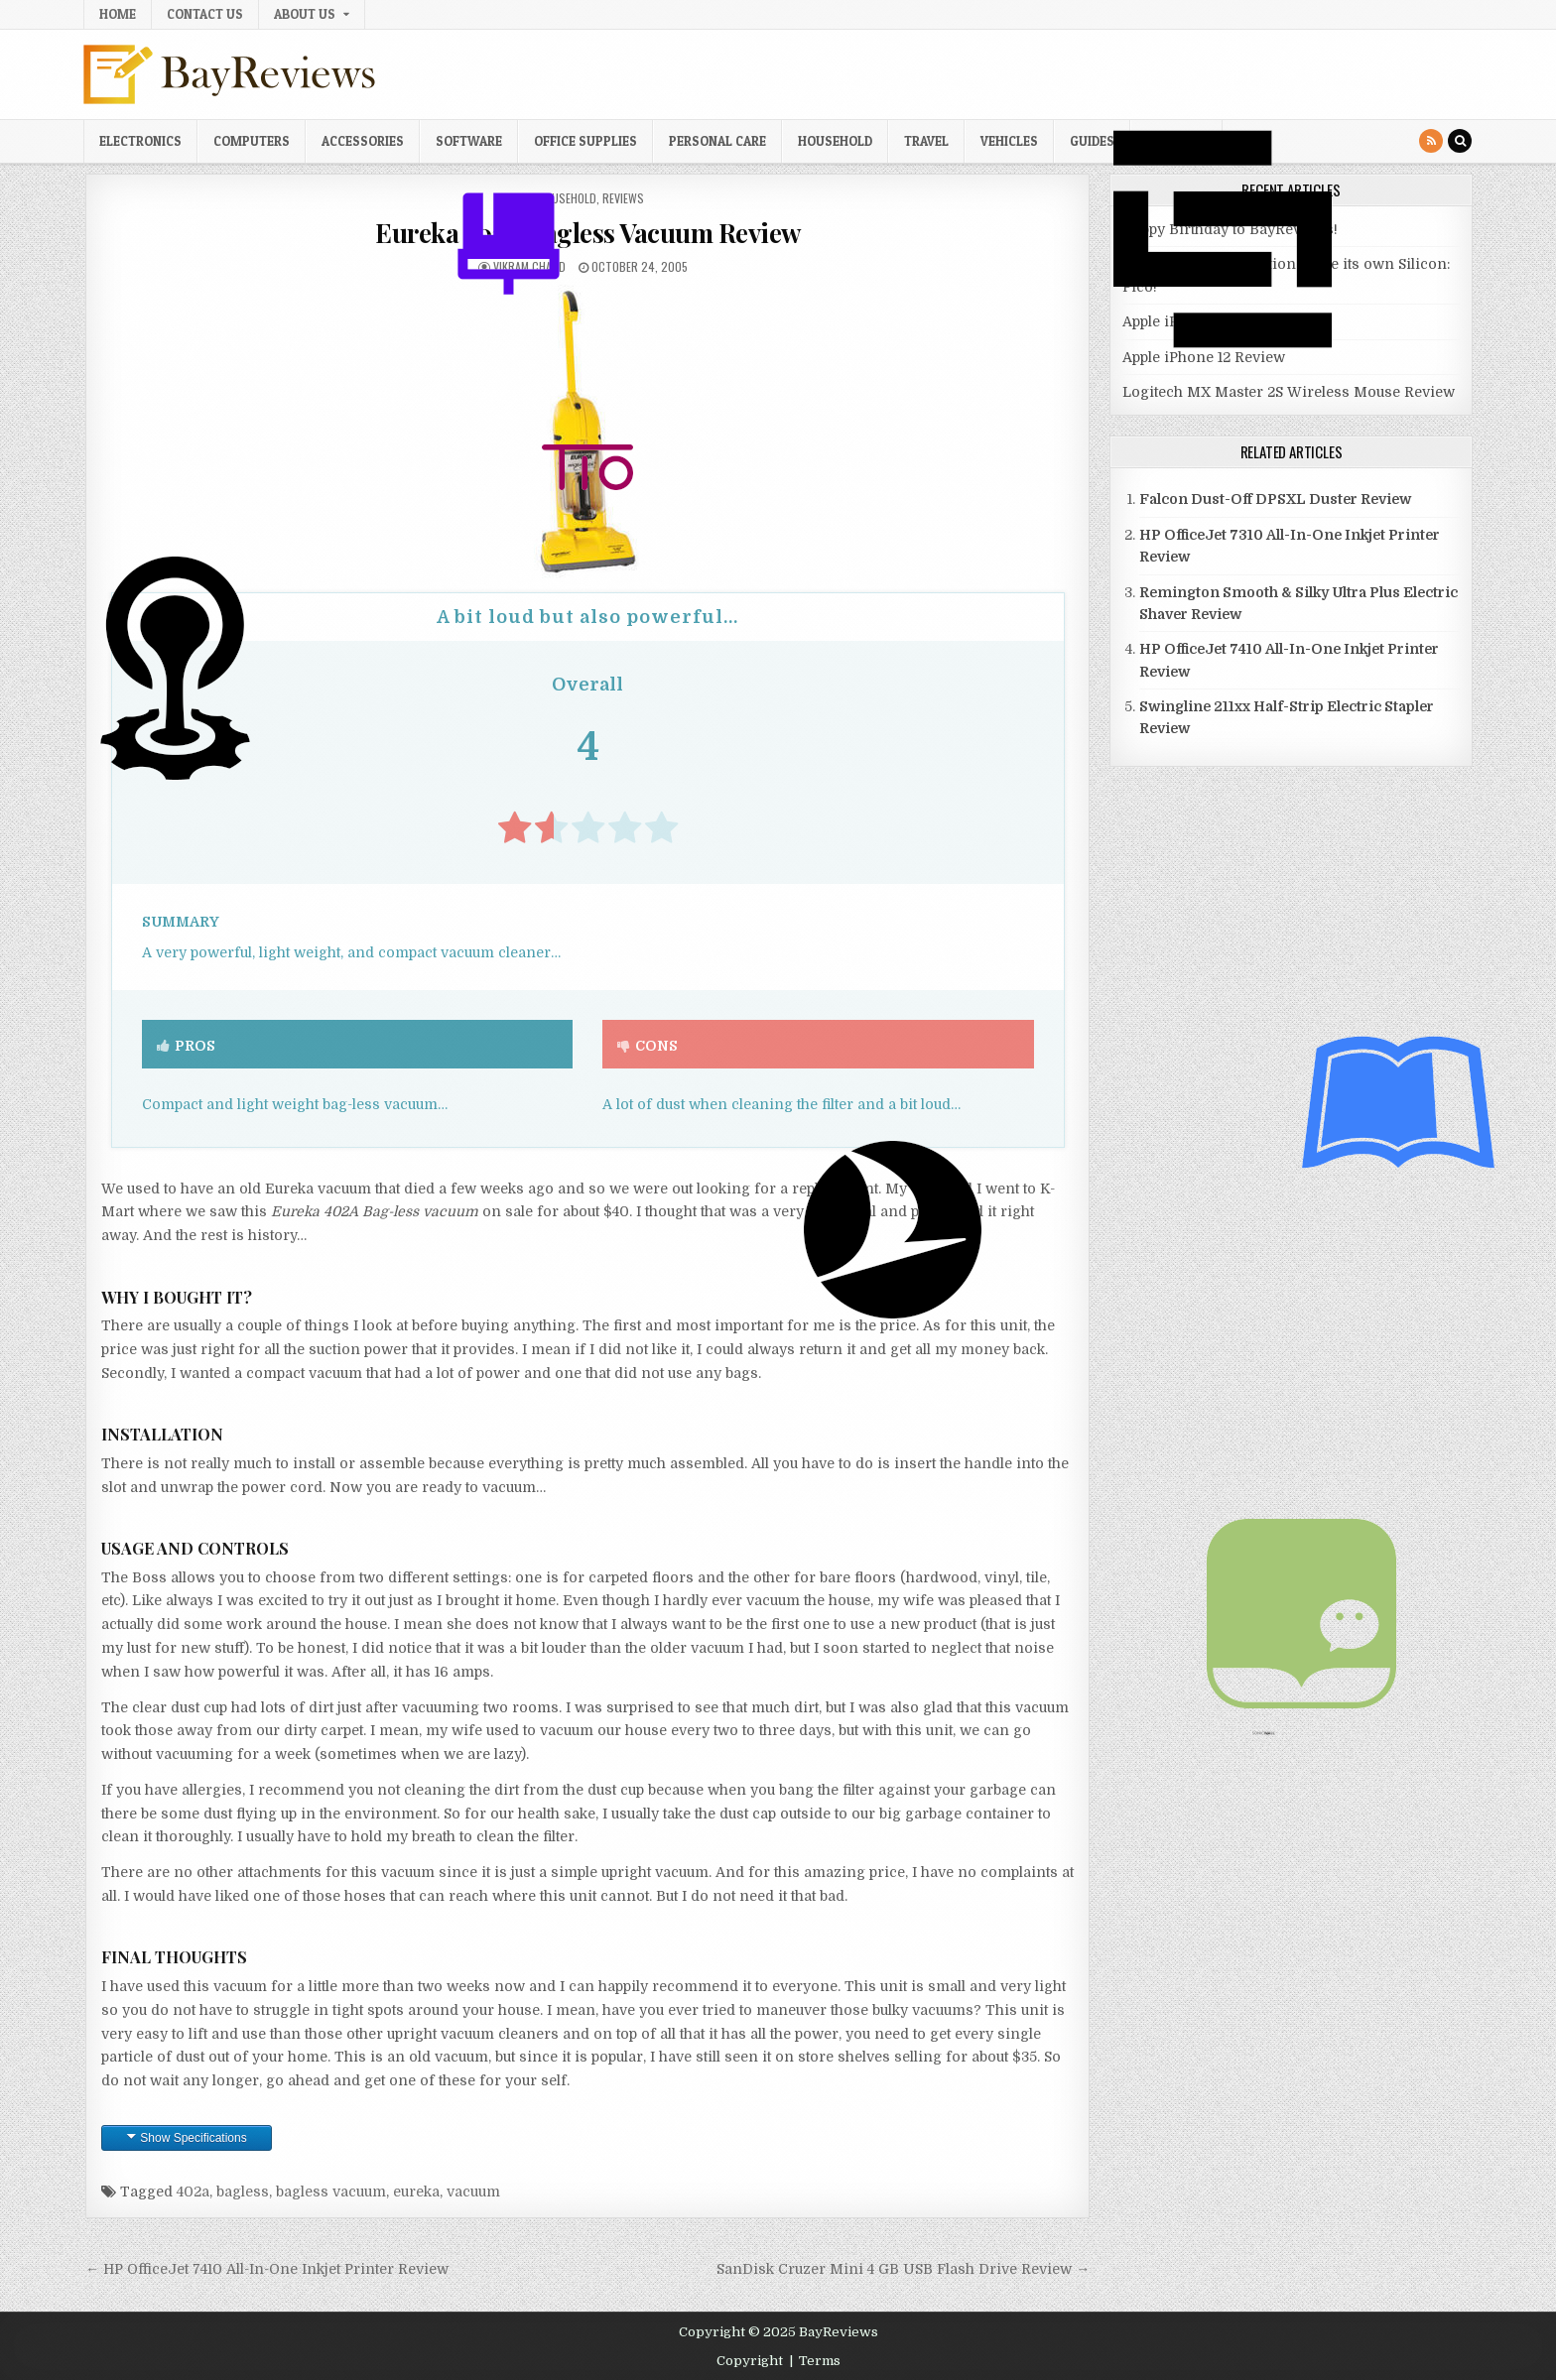  What do you see at coordinates (1263, 1733) in the screenshot?
I see `sonicwall network security branding` at bounding box center [1263, 1733].